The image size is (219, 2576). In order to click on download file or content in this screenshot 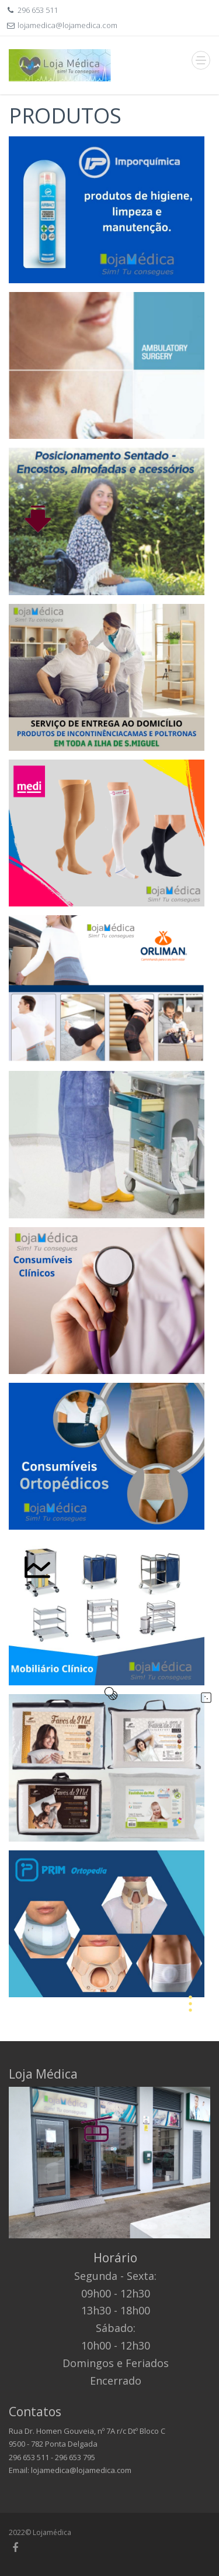, I will do `click(38, 518)`.